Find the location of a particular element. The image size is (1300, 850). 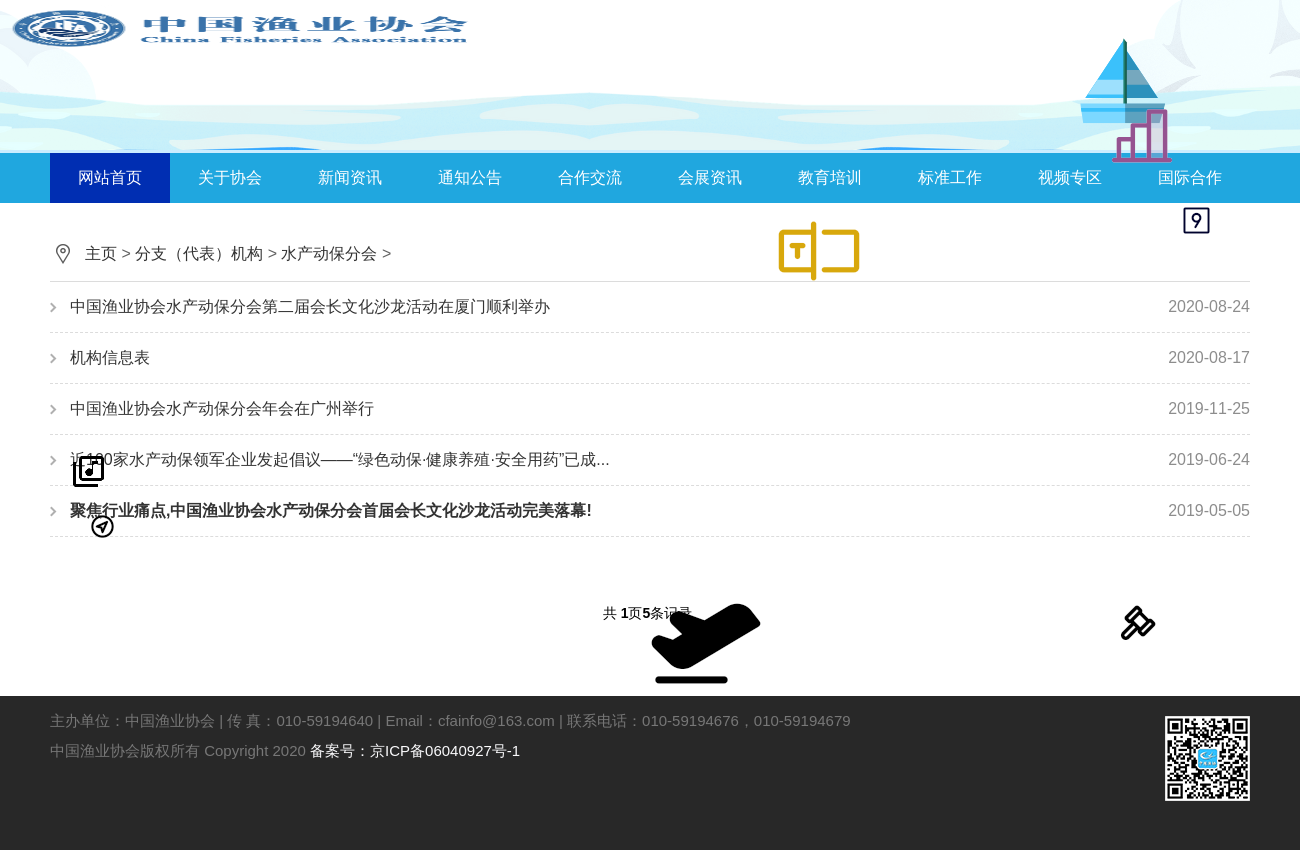

view analytics or statistics is located at coordinates (1142, 137).